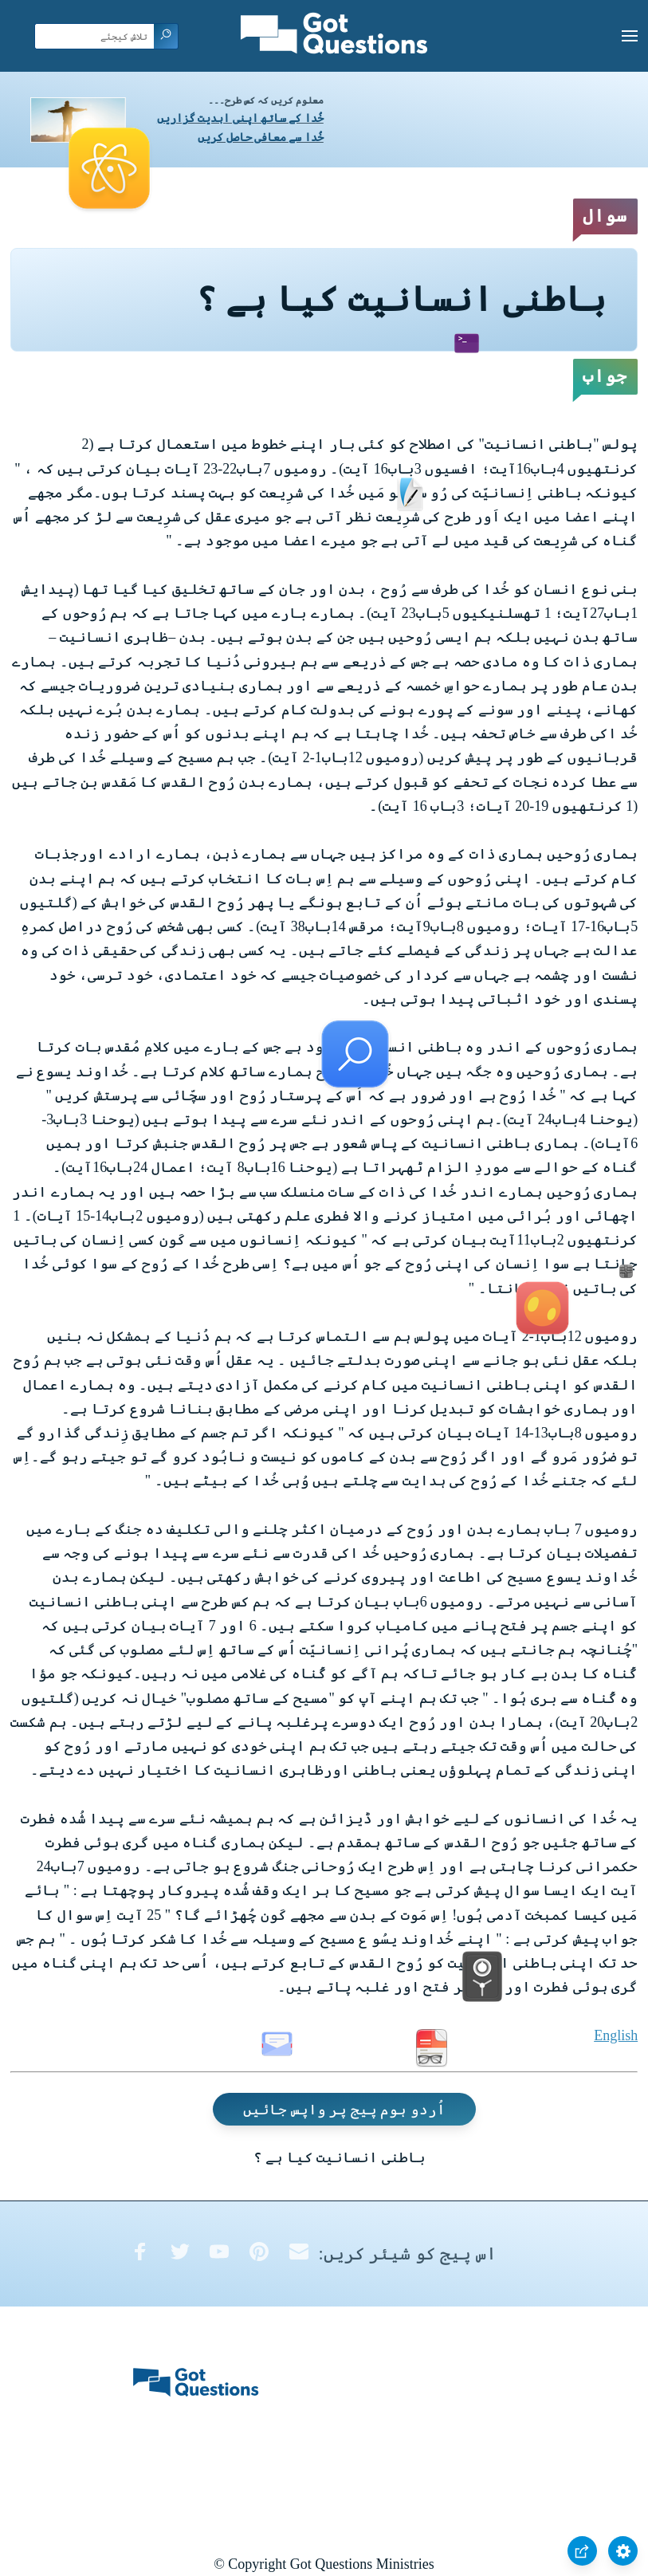 Image resolution: width=648 pixels, height=2576 pixels. I want to click on open gerbview application for viewing gerber files, so click(626, 1271).